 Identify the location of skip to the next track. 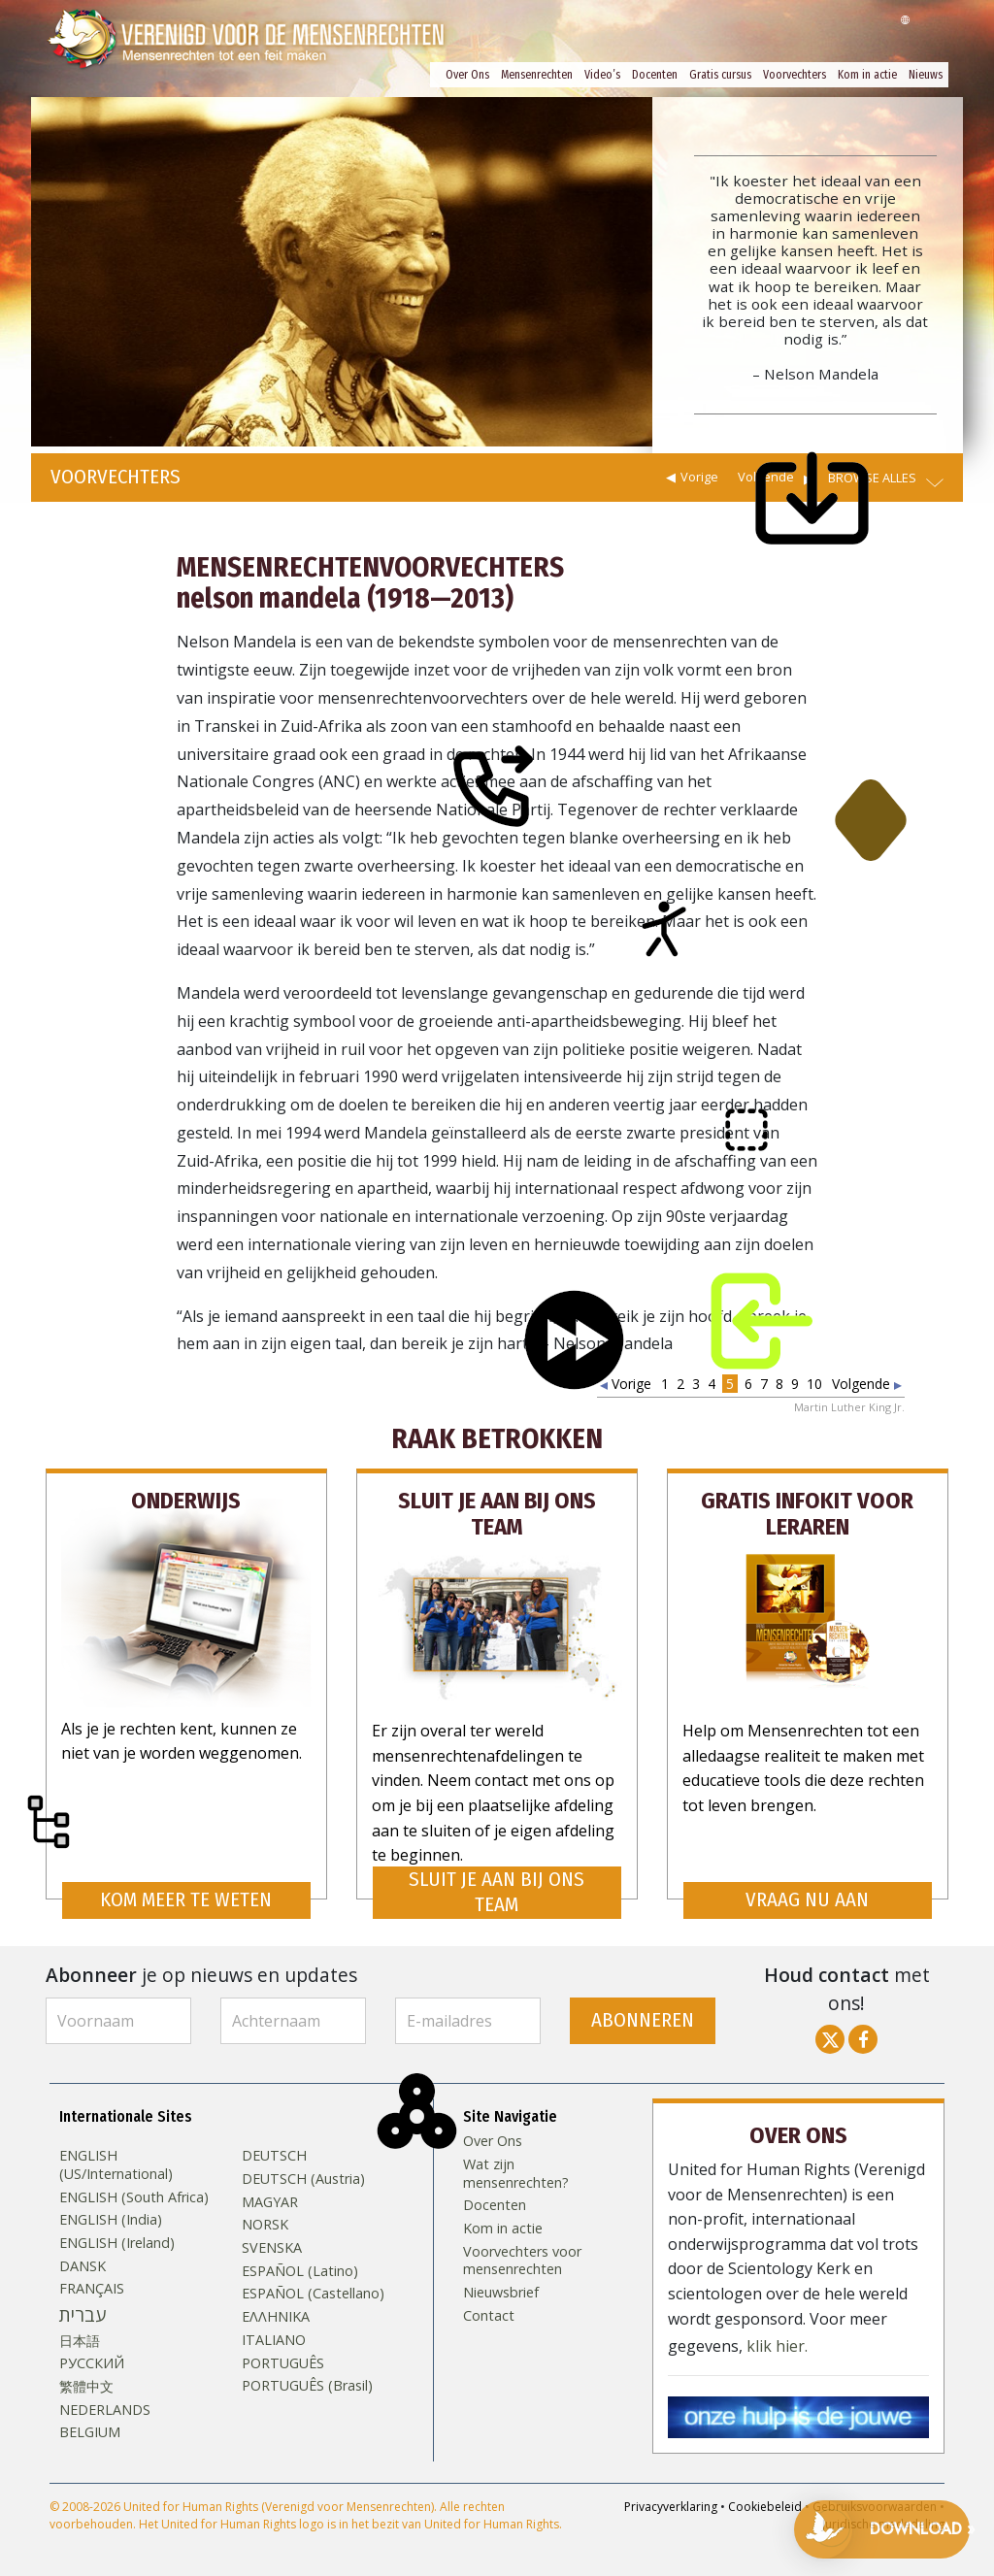
(574, 1339).